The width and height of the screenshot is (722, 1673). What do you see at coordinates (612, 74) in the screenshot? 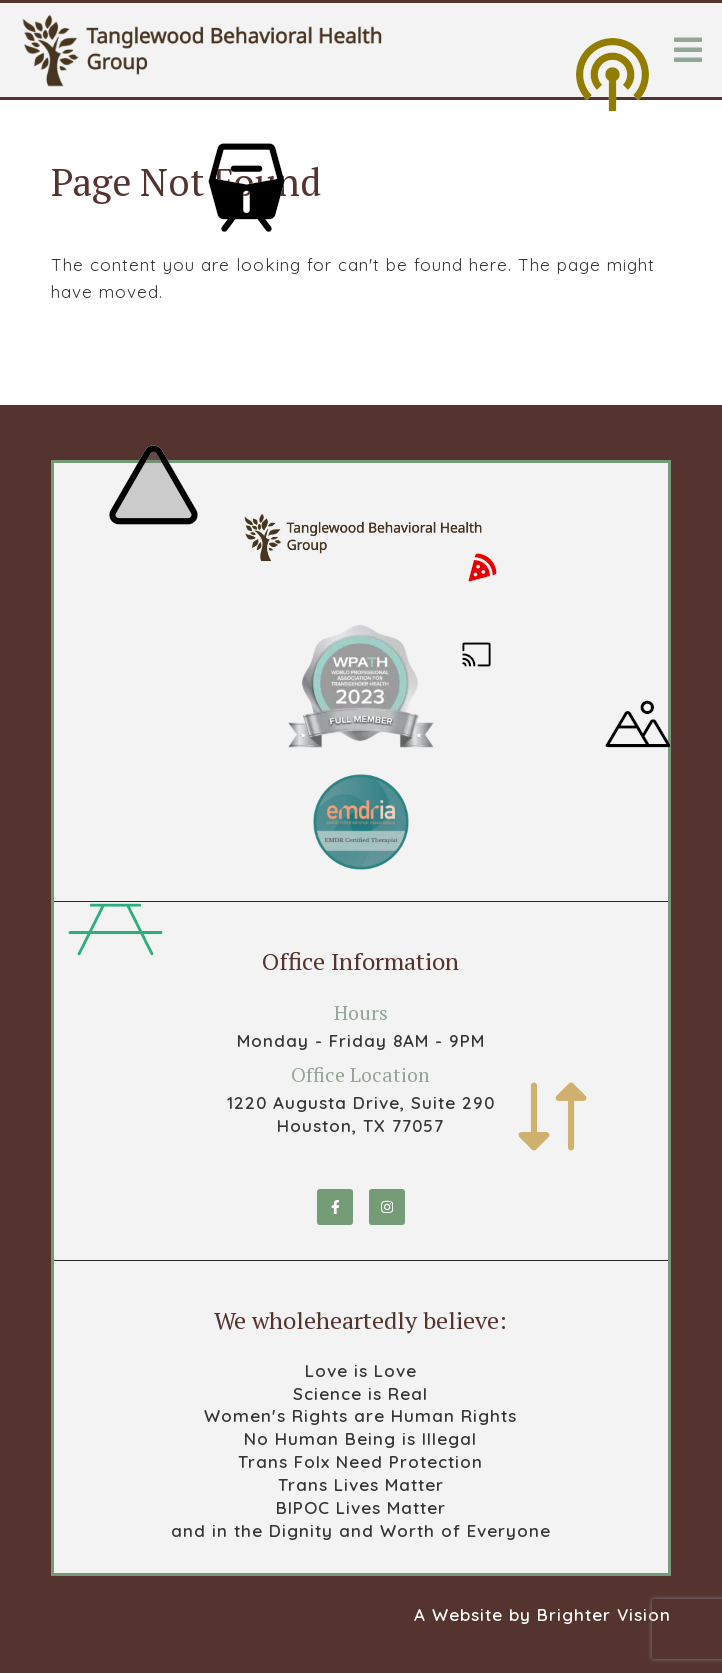
I see `broadcast or transmit a signal` at bounding box center [612, 74].